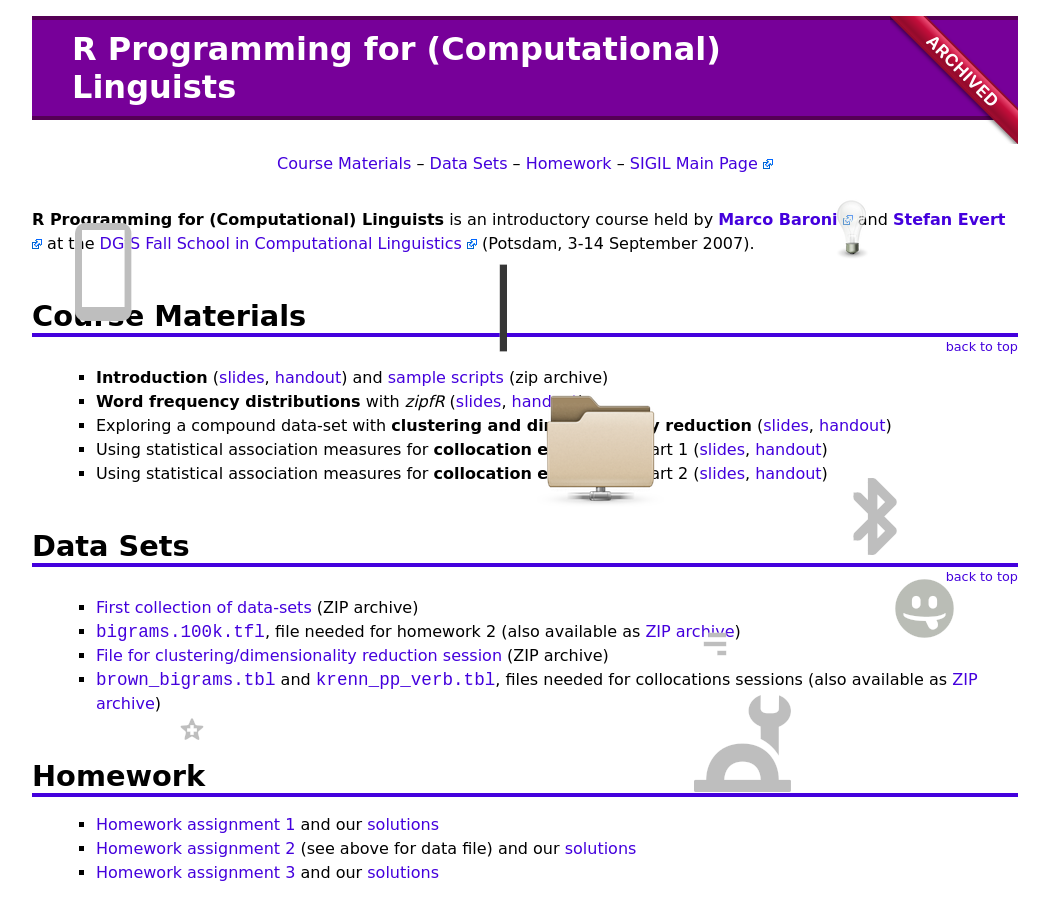 The height and width of the screenshot is (901, 1050). I want to click on access files stored on a remote server, so click(600, 451).